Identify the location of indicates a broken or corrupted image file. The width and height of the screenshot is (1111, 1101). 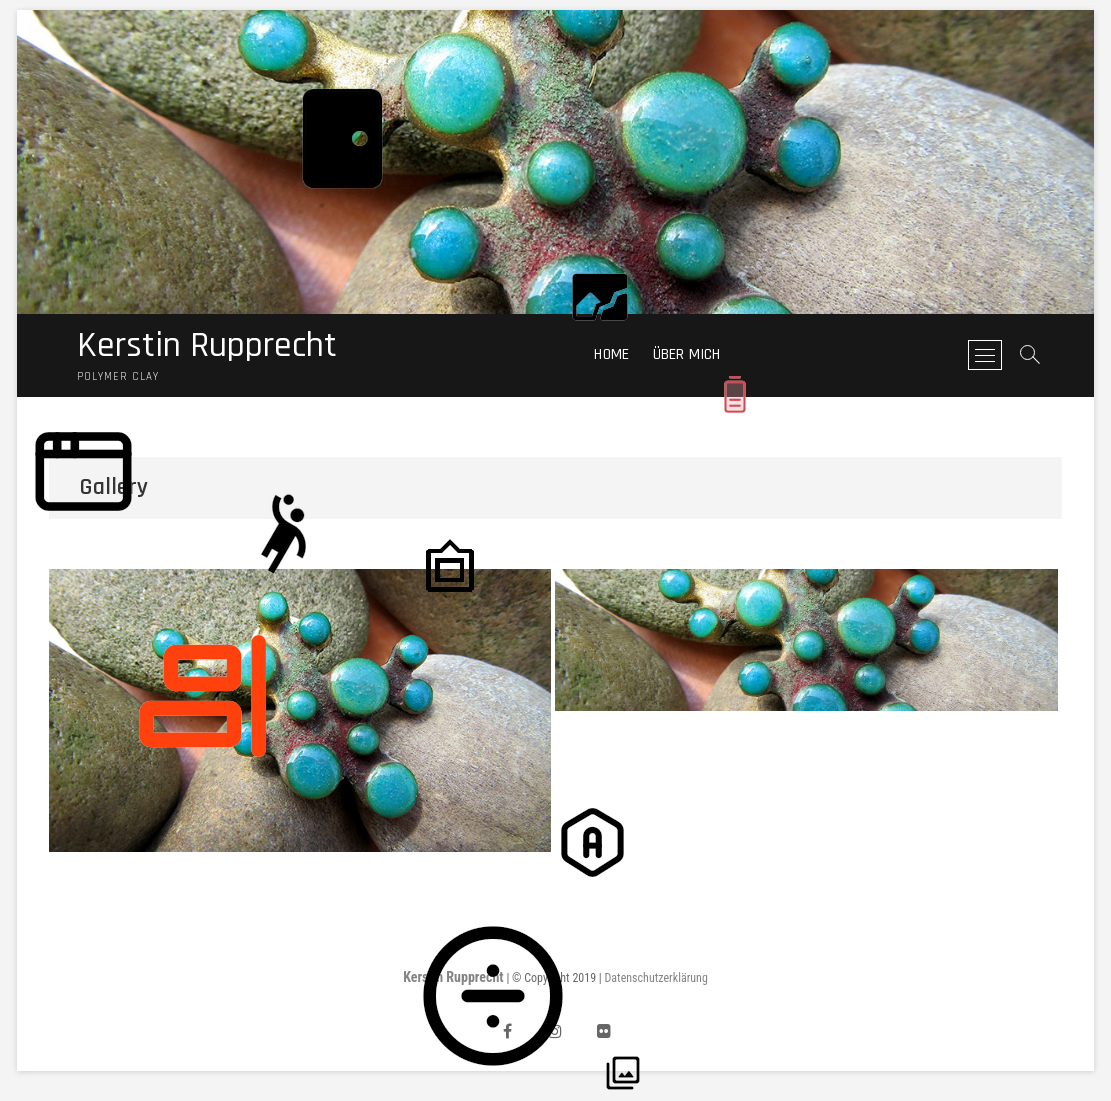
(600, 297).